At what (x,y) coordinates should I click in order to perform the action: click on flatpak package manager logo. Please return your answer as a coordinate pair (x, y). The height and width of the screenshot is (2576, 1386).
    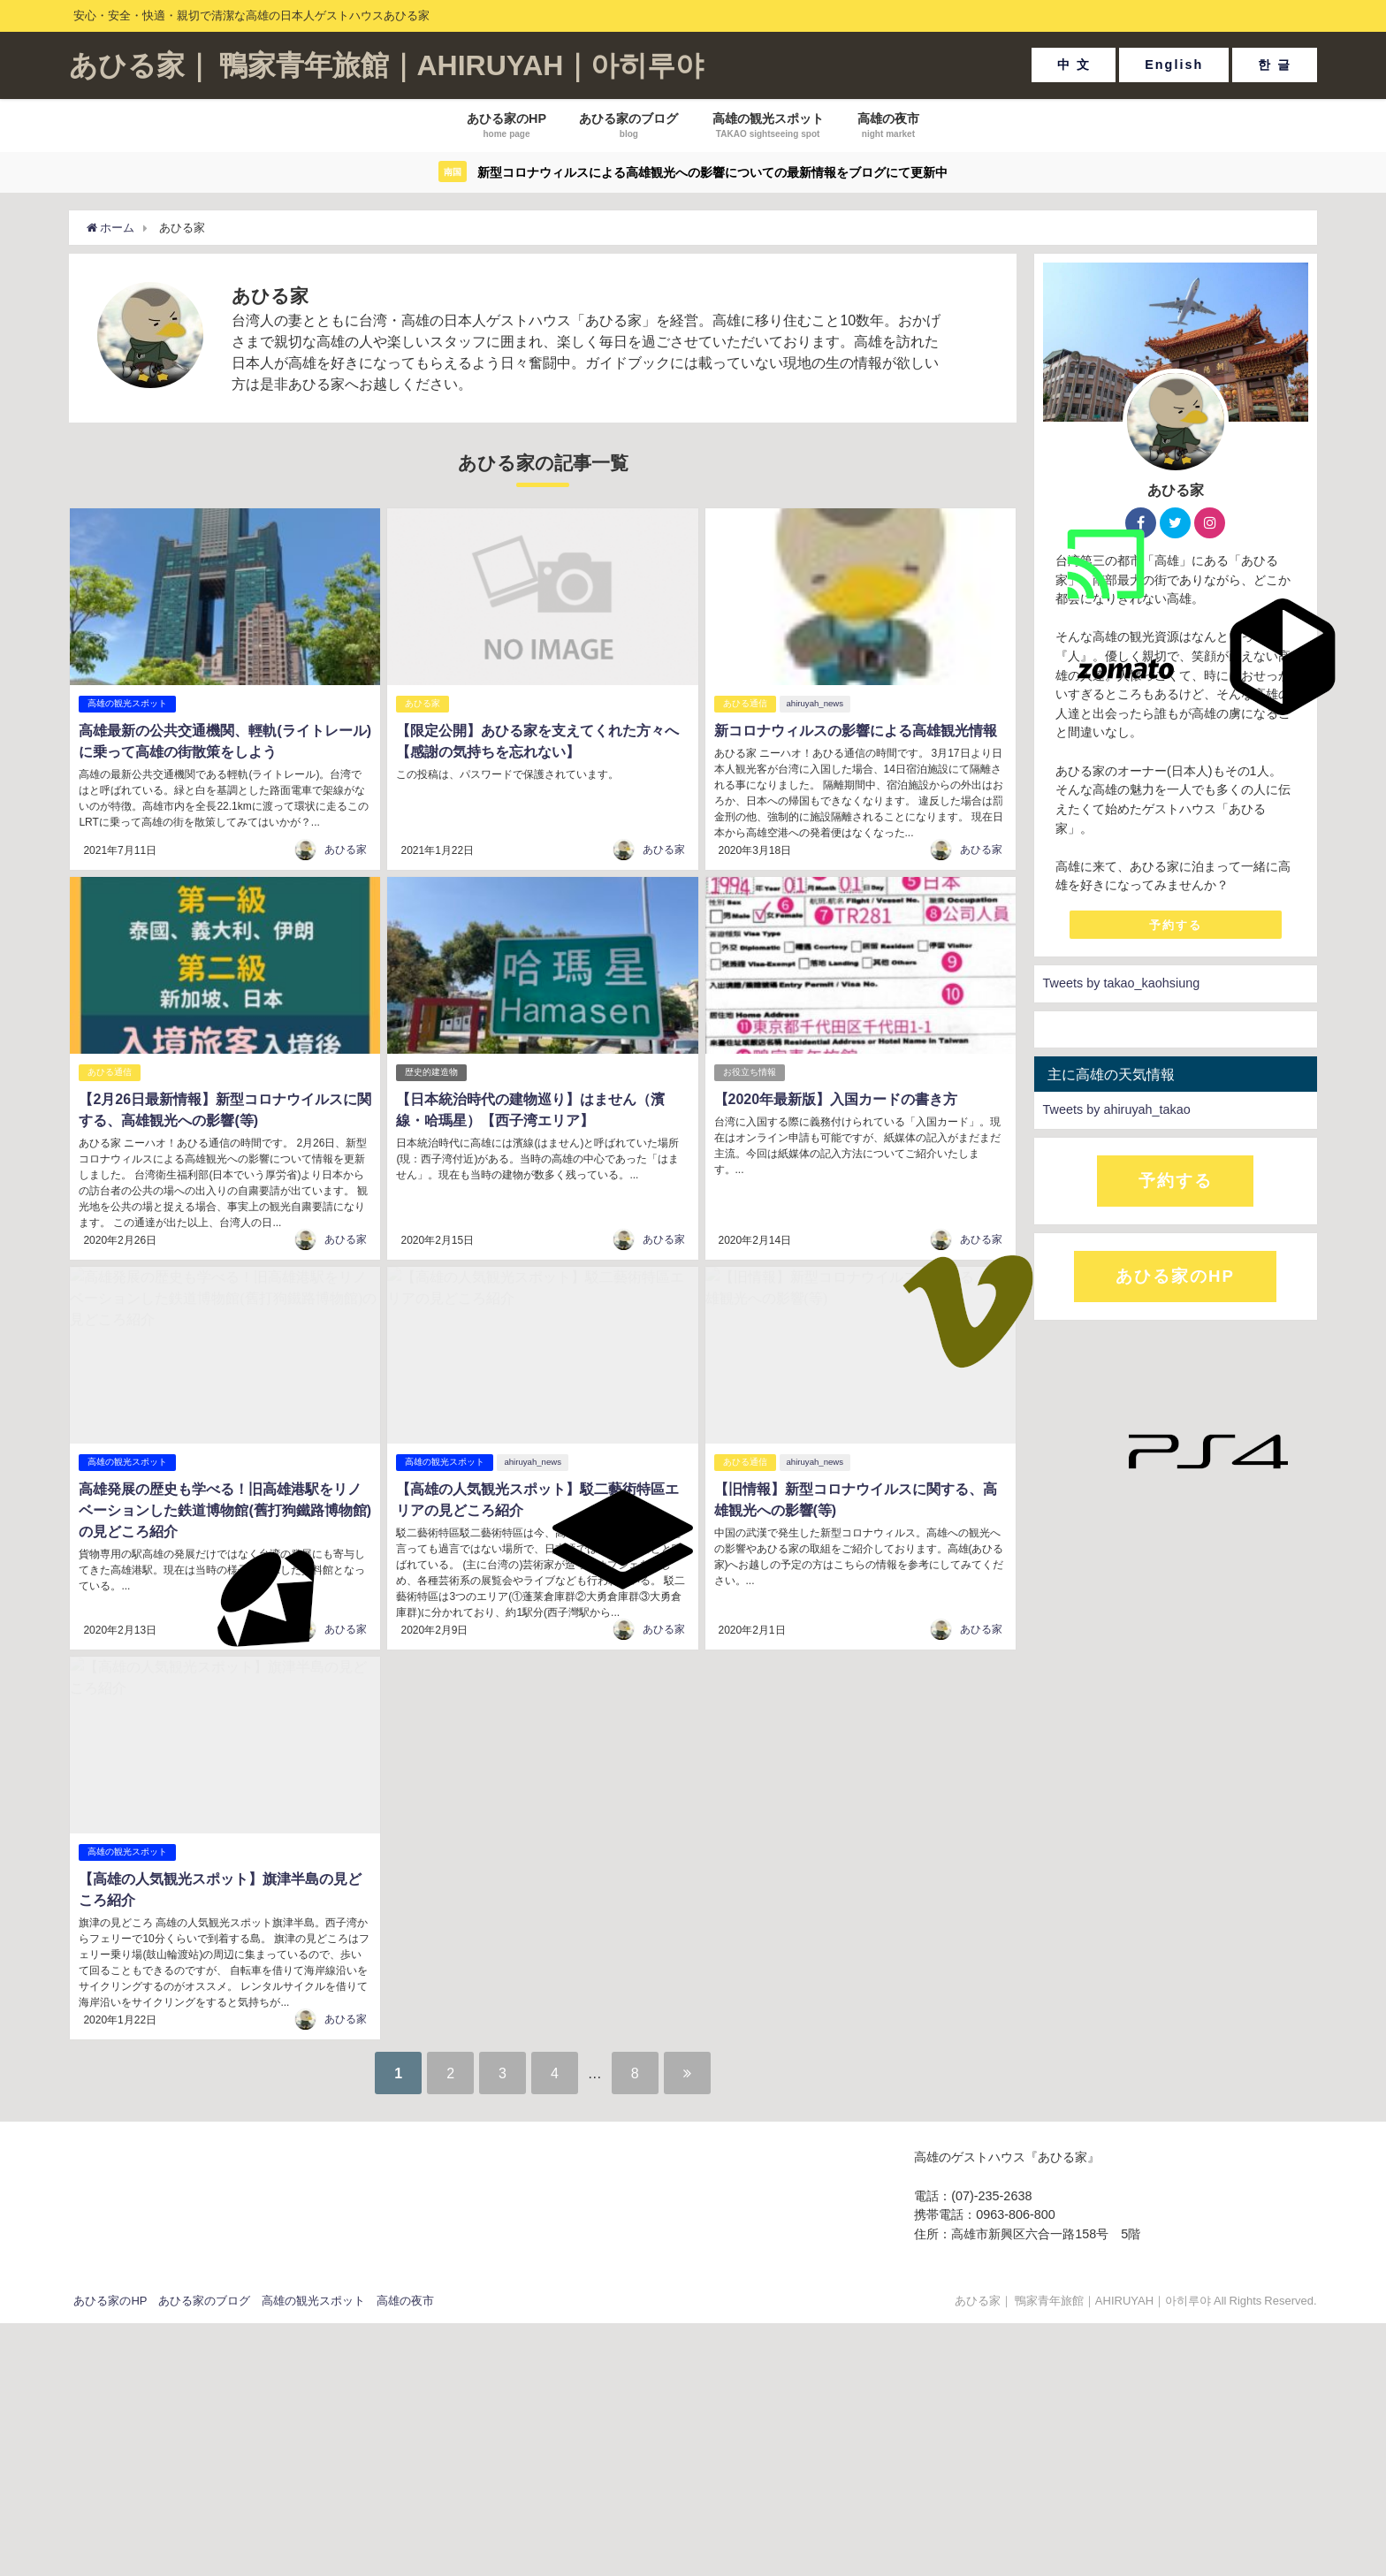
    Looking at the image, I should click on (1283, 657).